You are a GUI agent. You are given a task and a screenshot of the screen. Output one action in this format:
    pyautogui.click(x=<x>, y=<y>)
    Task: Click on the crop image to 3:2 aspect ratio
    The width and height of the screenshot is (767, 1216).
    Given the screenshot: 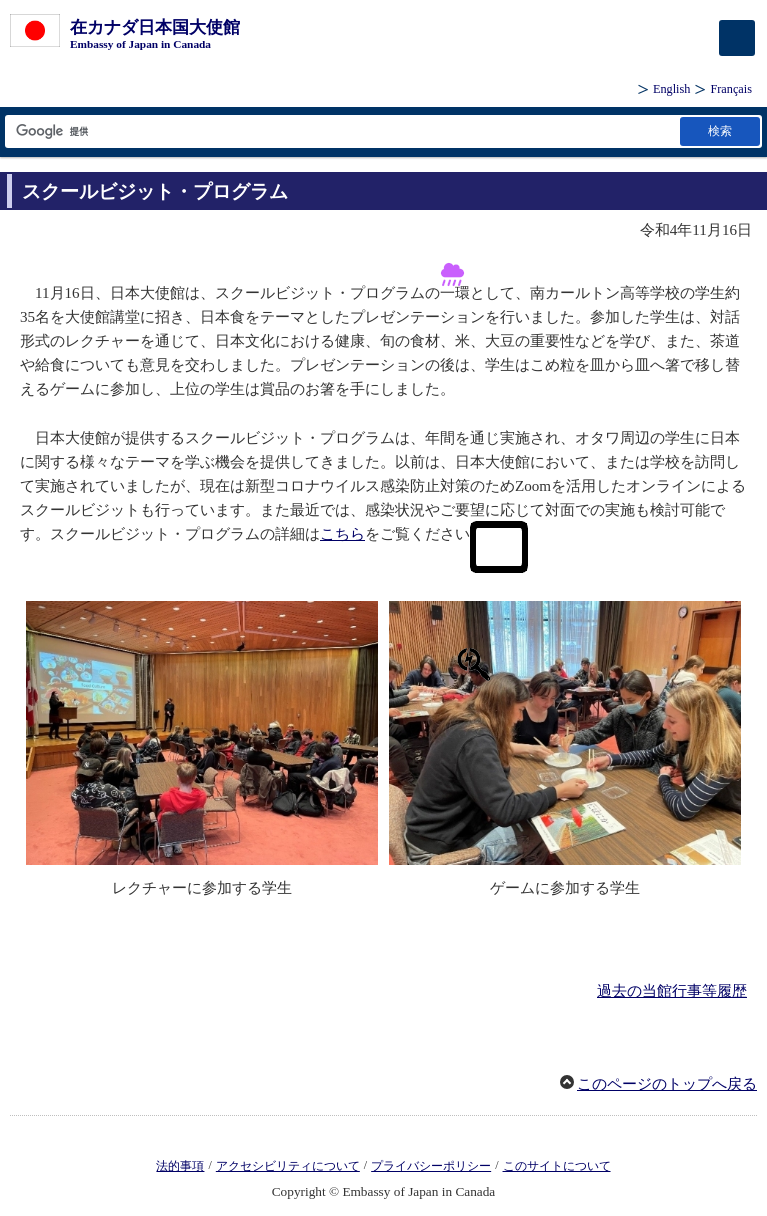 What is the action you would take?
    pyautogui.click(x=499, y=547)
    